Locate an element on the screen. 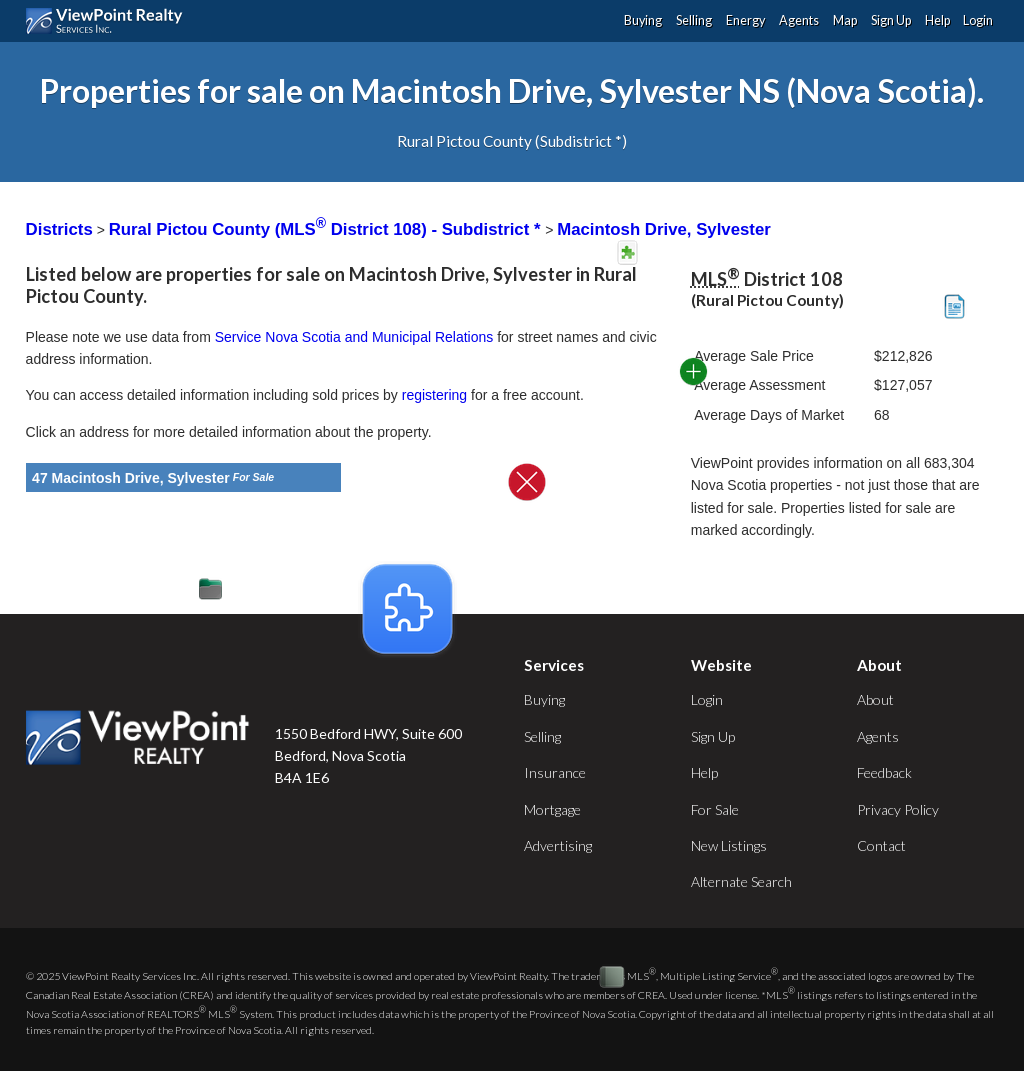  indicates a file cannot be synced to Dropbox is located at coordinates (527, 482).